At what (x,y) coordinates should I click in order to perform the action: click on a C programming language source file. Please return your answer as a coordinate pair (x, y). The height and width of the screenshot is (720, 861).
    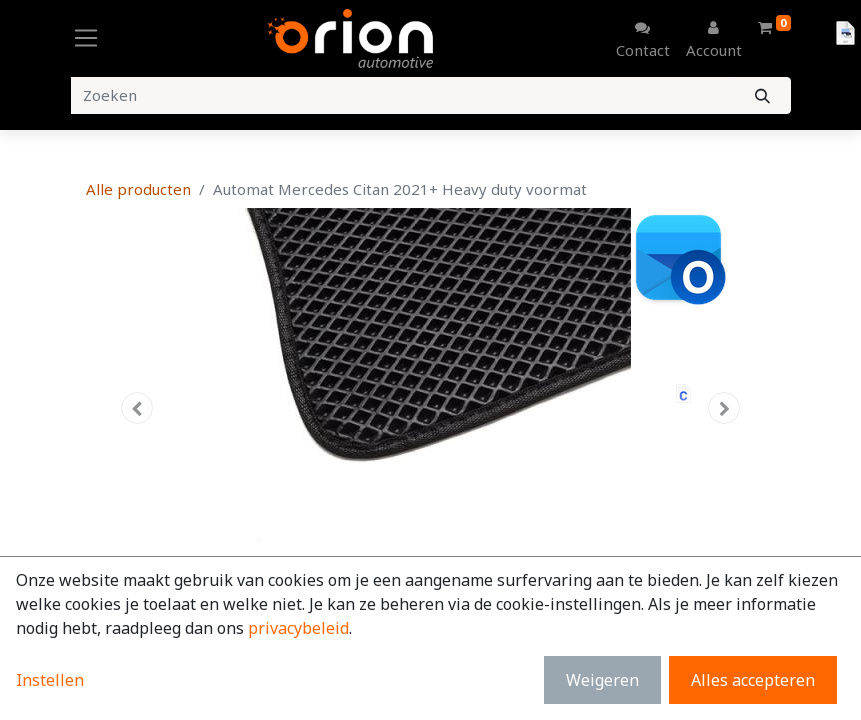
    Looking at the image, I should click on (683, 393).